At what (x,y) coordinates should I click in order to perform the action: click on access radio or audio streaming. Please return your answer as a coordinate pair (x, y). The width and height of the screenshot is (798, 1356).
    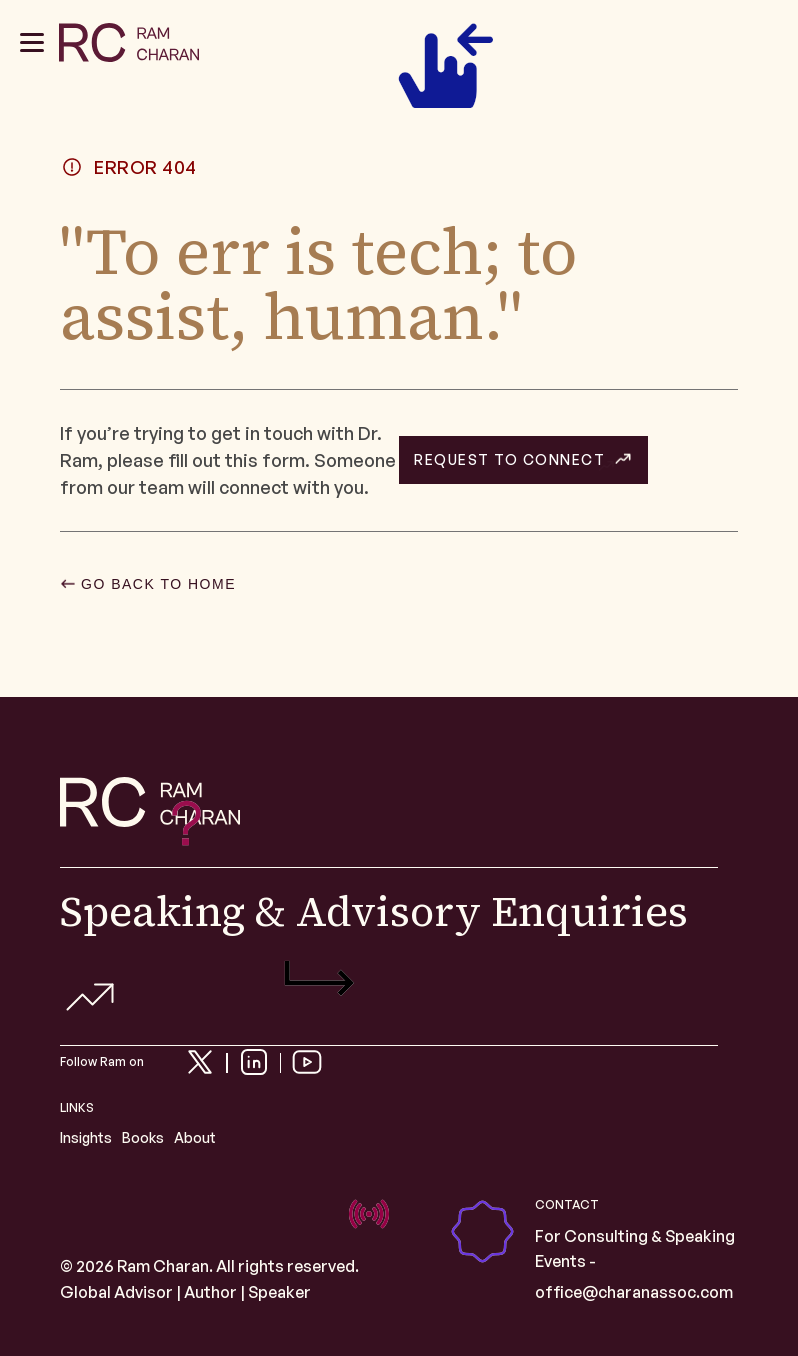
    Looking at the image, I should click on (369, 1214).